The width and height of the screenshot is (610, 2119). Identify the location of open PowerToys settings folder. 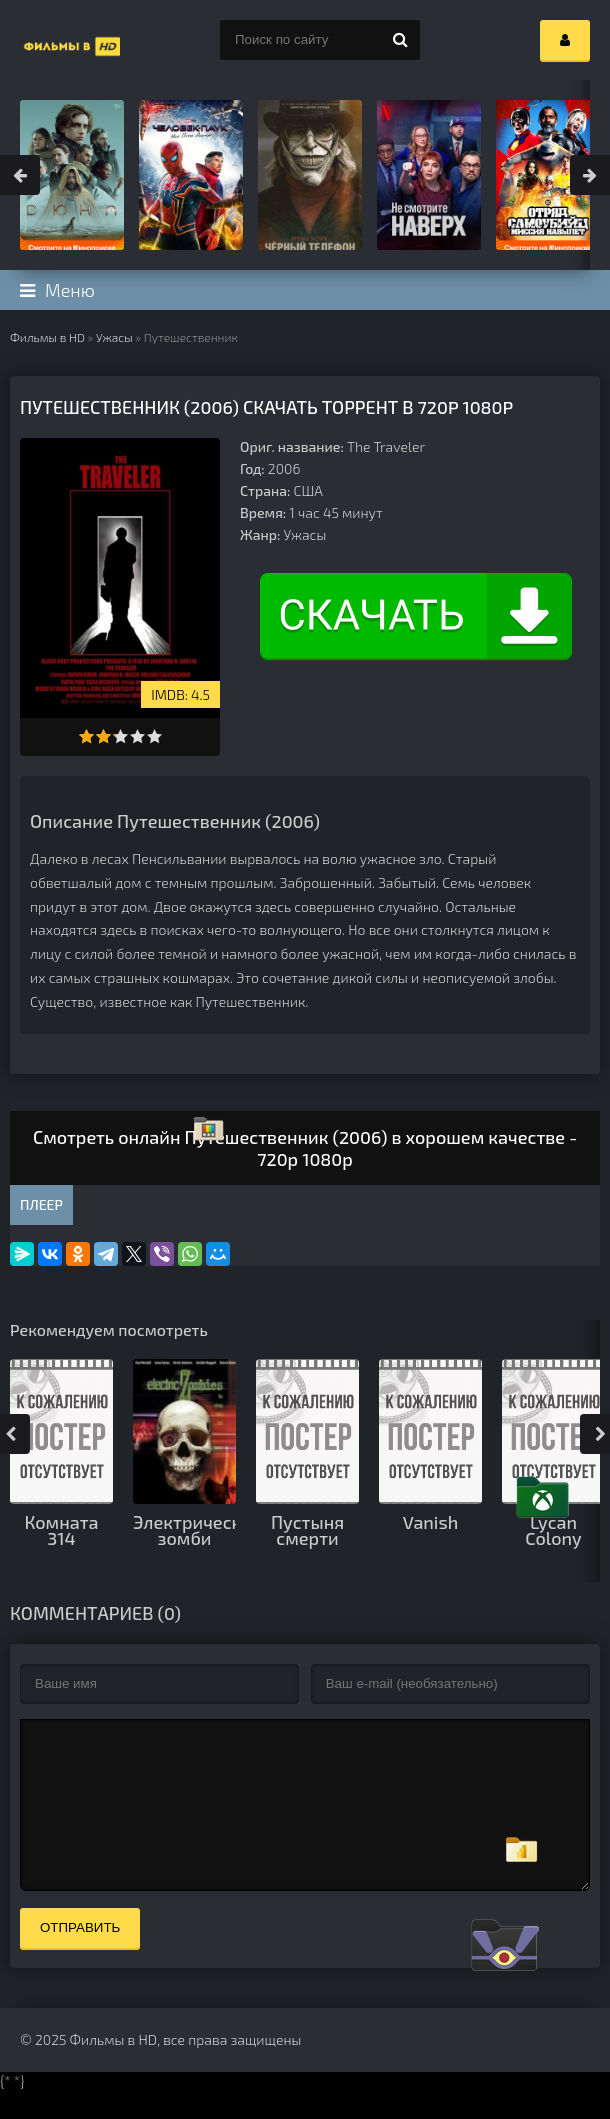
(208, 1129).